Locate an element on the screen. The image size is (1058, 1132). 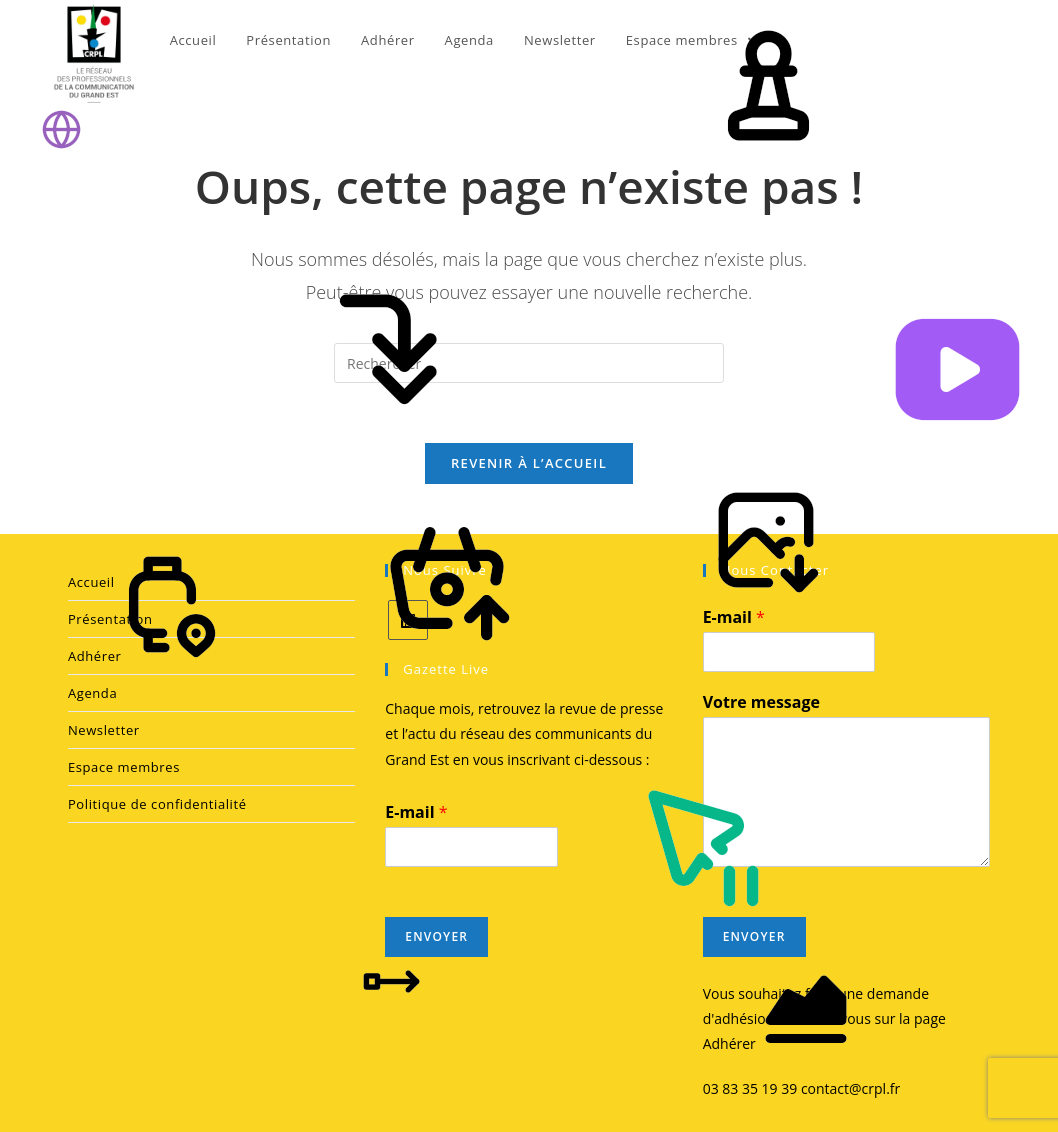
switch to global or international settings is located at coordinates (61, 129).